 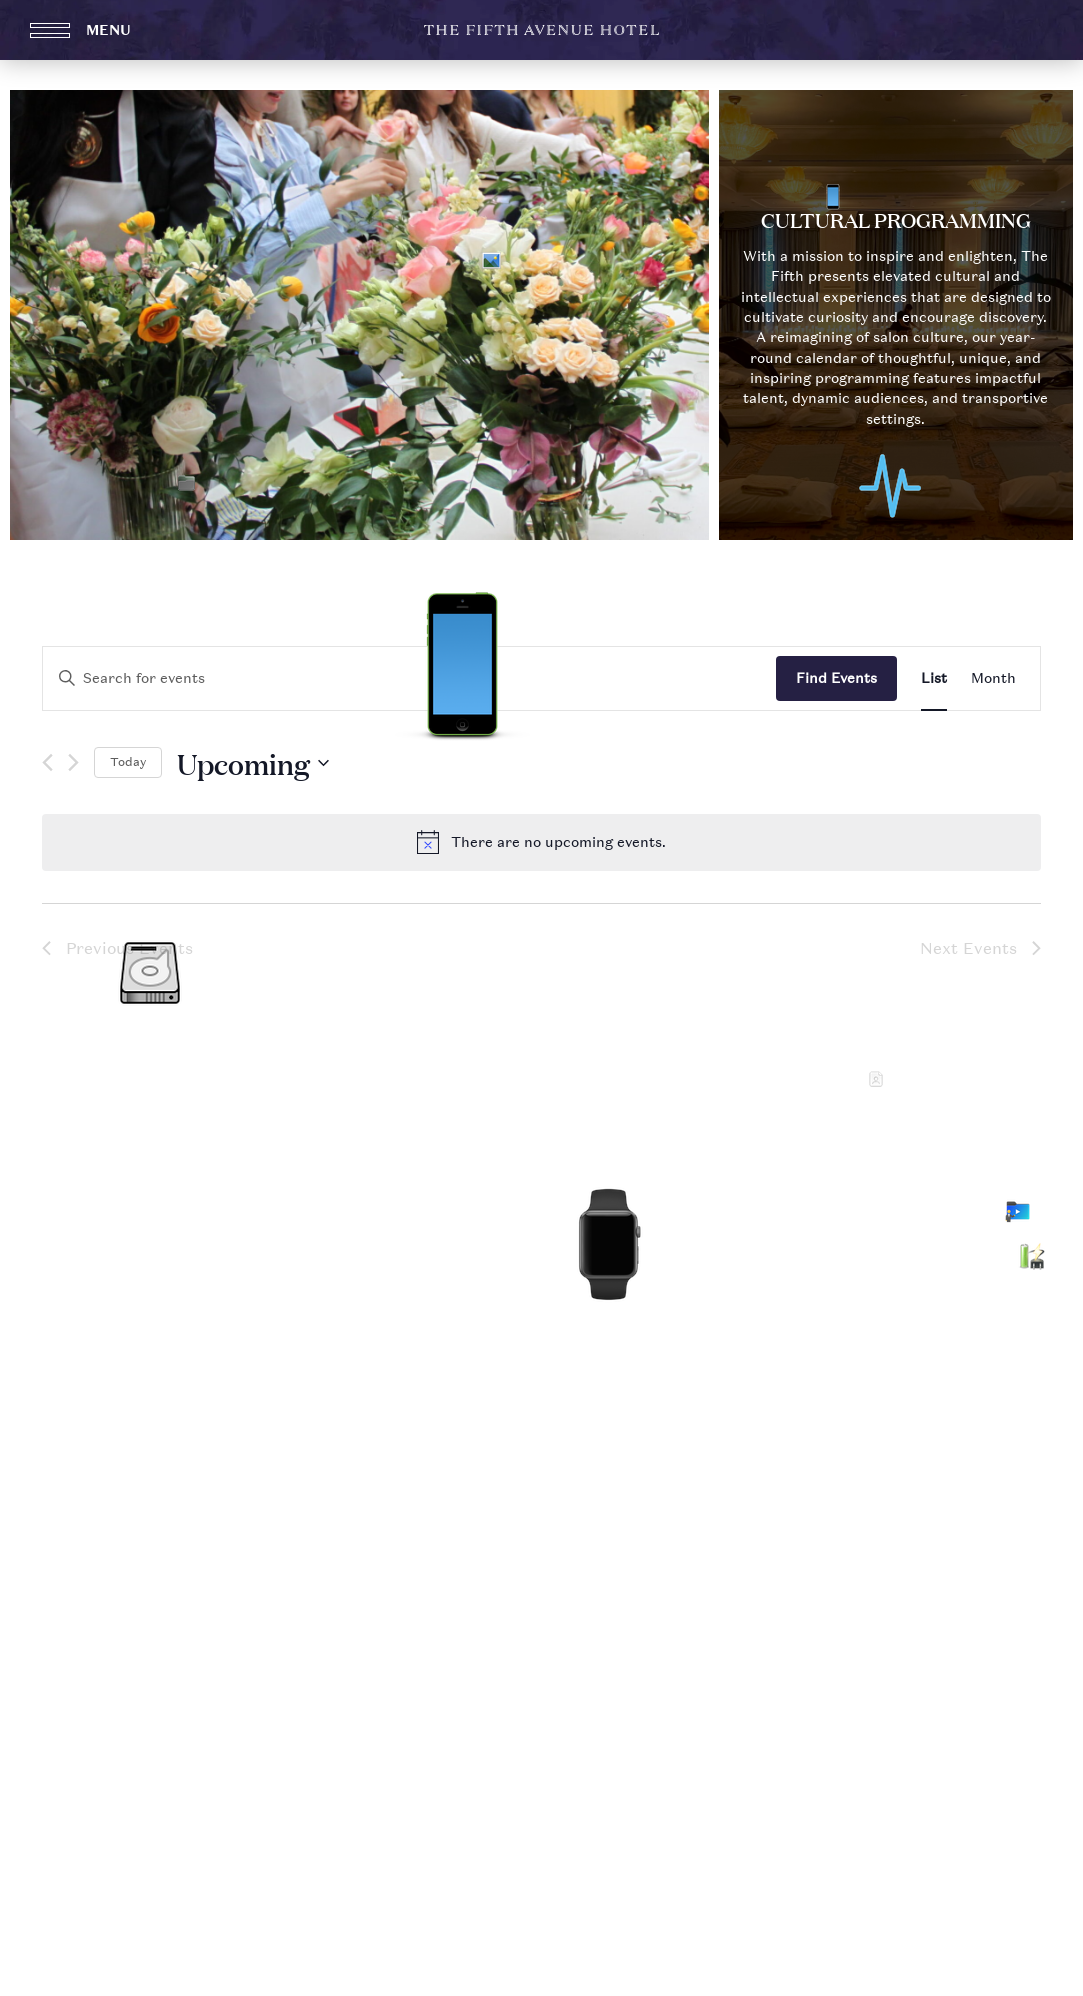 I want to click on indicates an open or currently accessed folder, so click(x=186, y=482).